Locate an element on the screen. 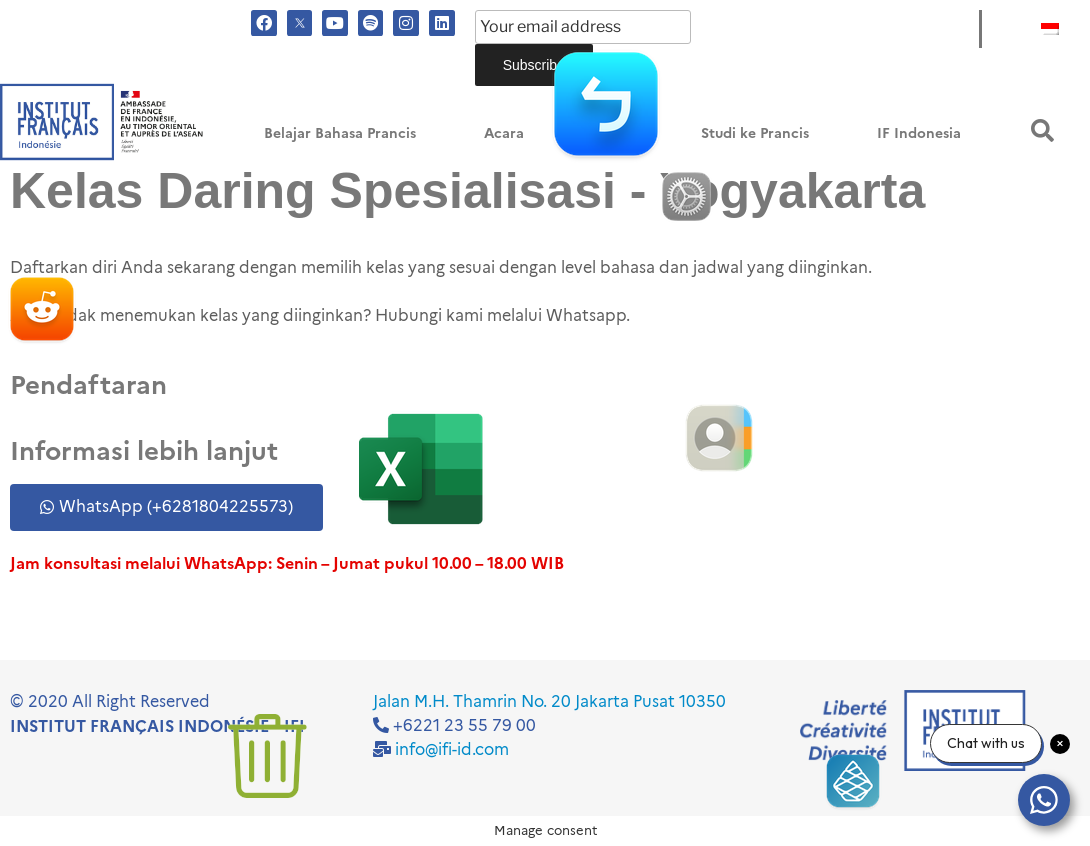 This screenshot has width=1090, height=846. open Pinegrow web editor application is located at coordinates (853, 781).